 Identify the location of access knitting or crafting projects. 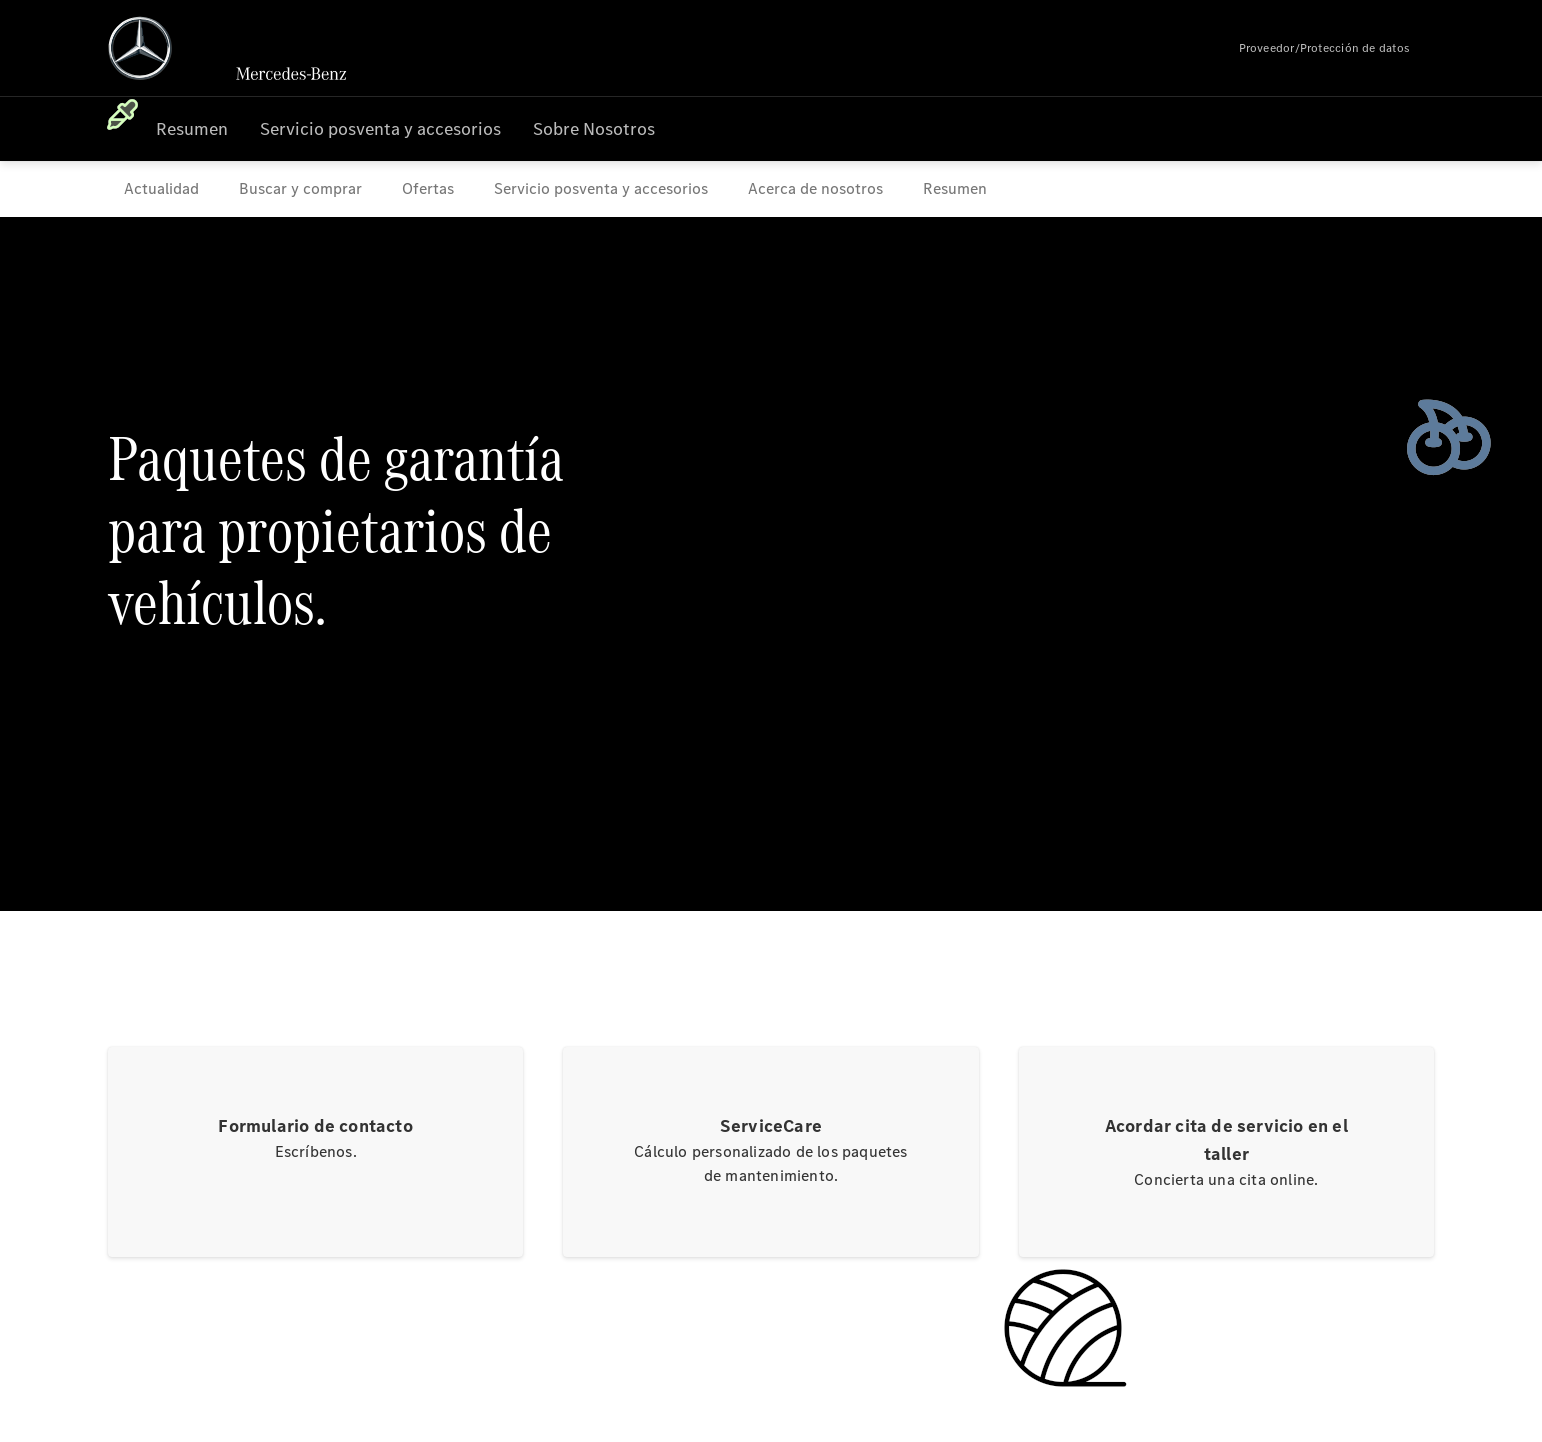
(1063, 1328).